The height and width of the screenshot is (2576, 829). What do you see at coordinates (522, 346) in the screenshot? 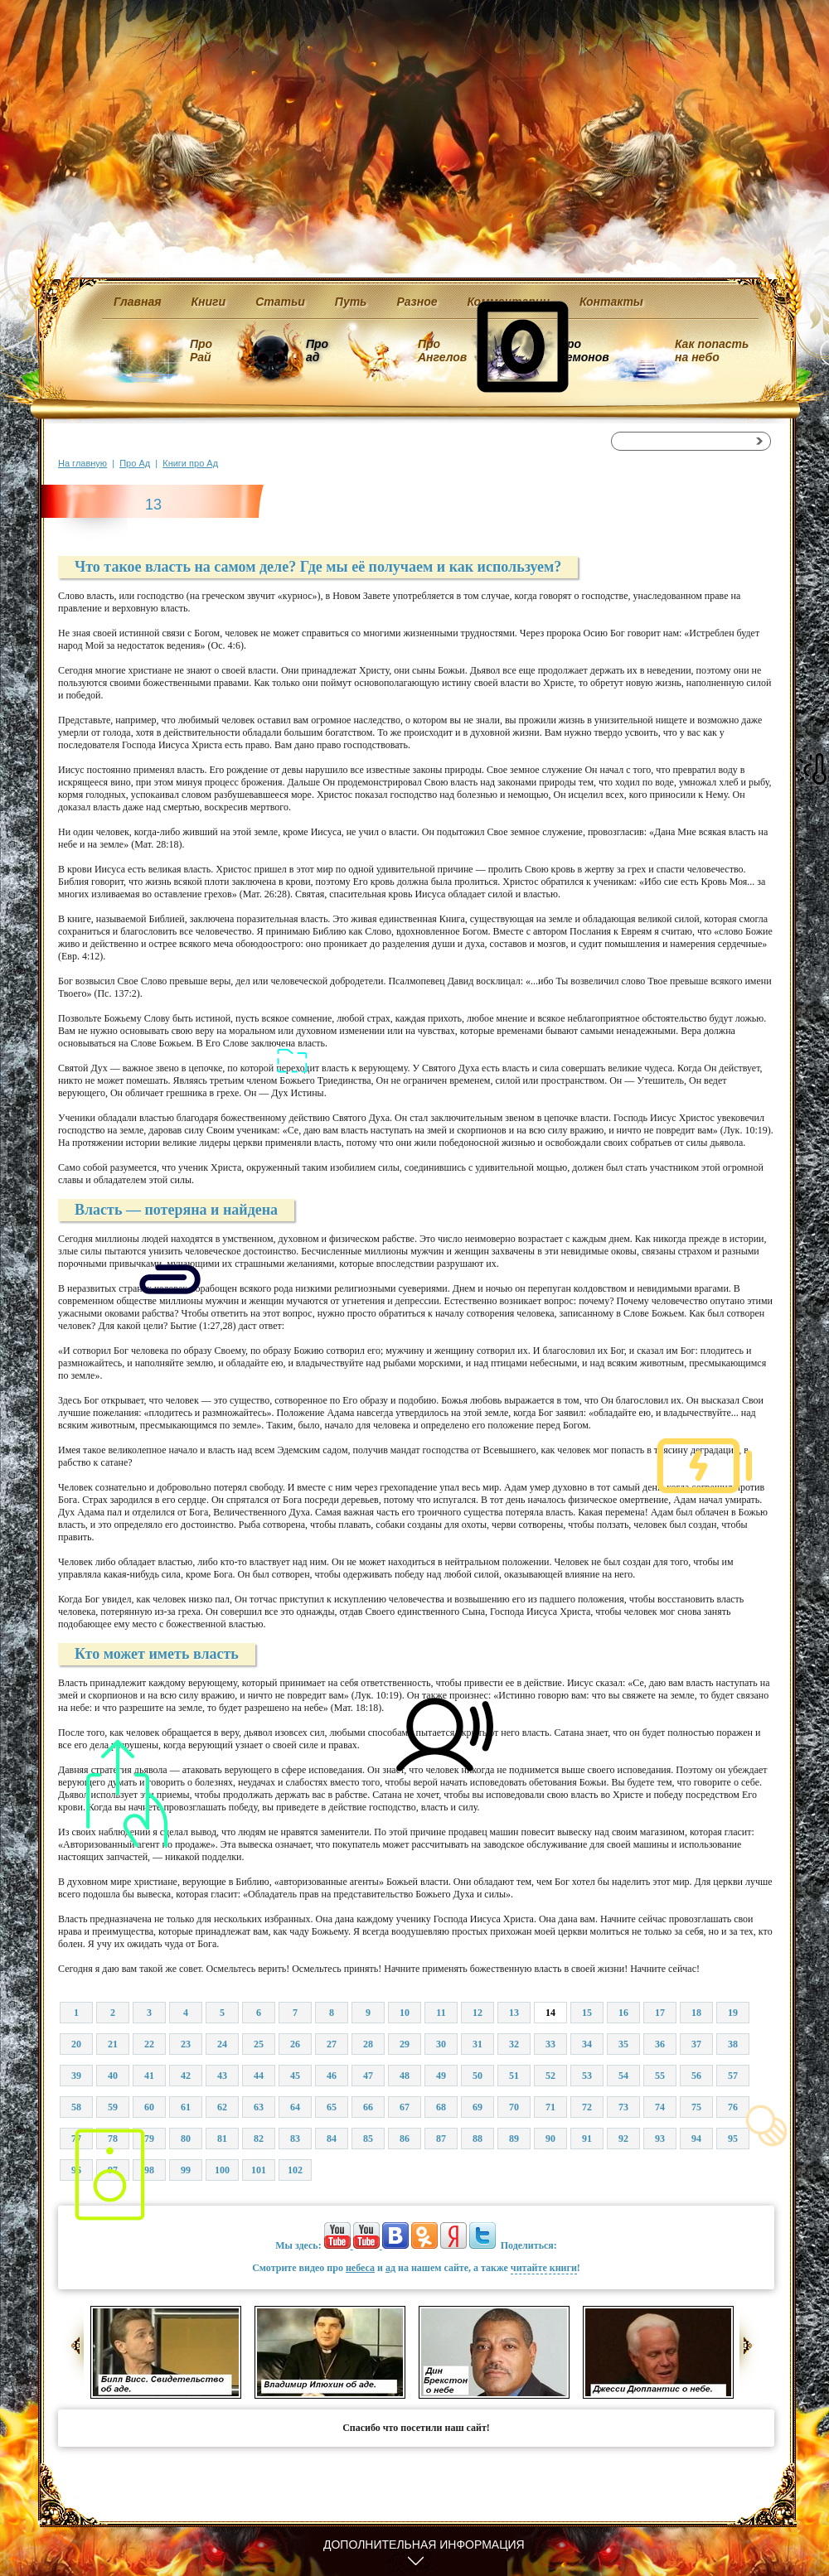
I see `indicates zero items or count` at bounding box center [522, 346].